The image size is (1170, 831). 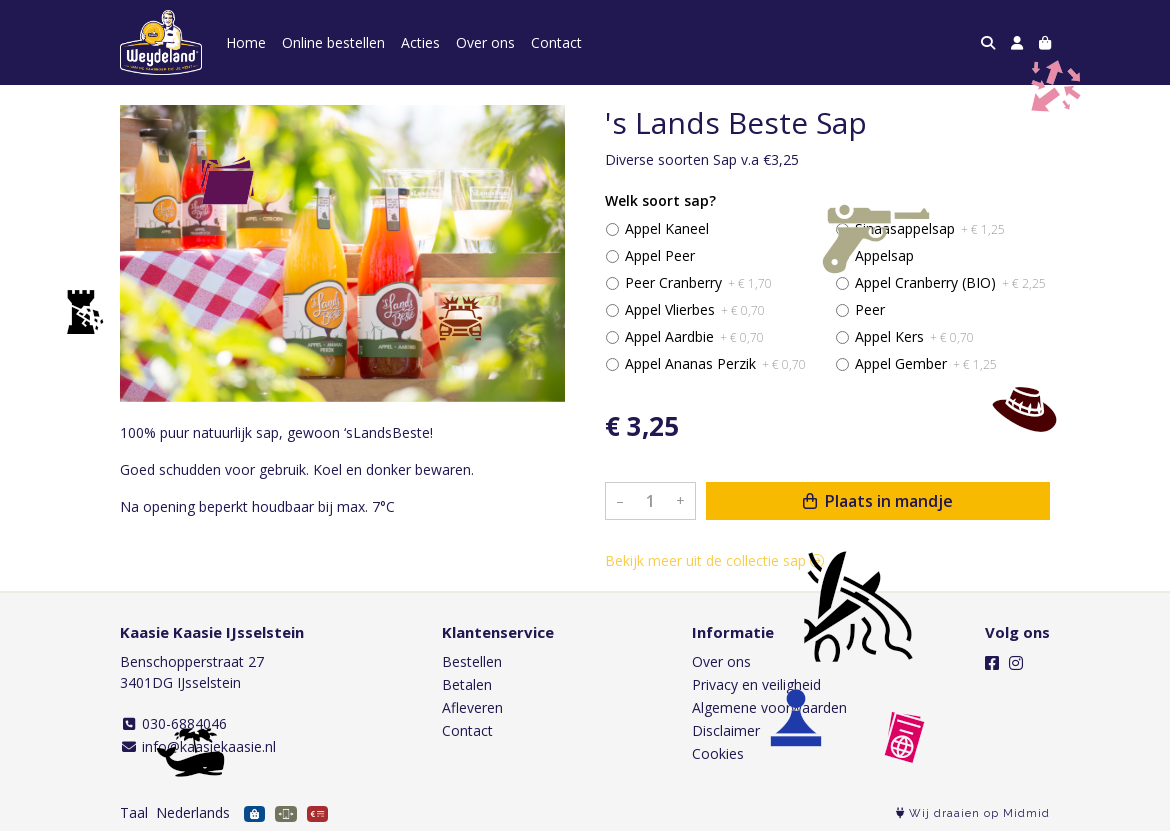 What do you see at coordinates (904, 737) in the screenshot?
I see `view passport or travel documents` at bounding box center [904, 737].